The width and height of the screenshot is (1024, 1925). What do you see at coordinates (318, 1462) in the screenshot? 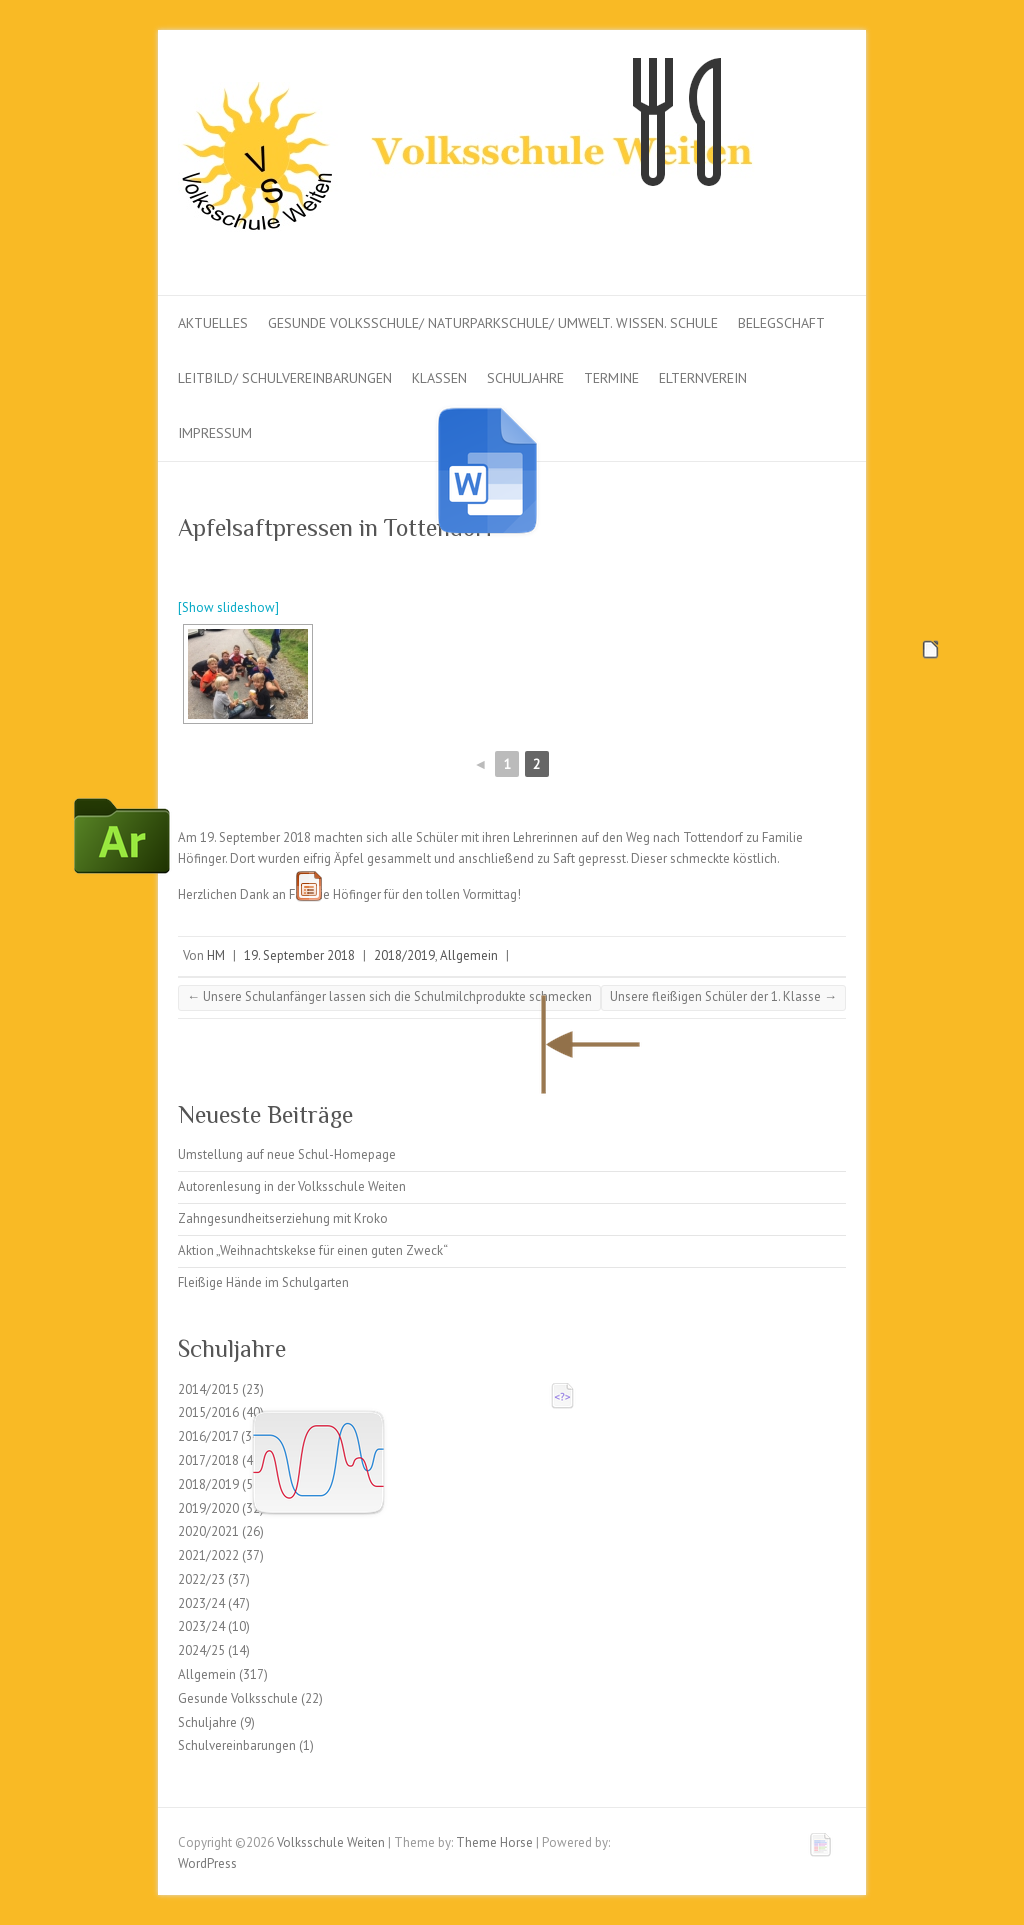
I see `open power statistics application` at bounding box center [318, 1462].